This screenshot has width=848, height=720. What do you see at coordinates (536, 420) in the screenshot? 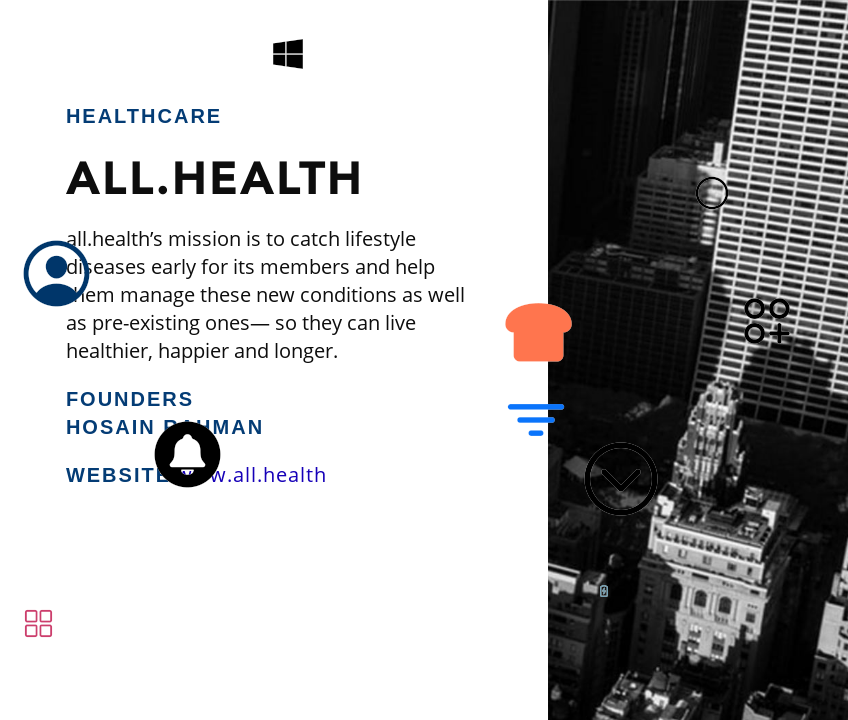
I see `filter or sort list items` at bounding box center [536, 420].